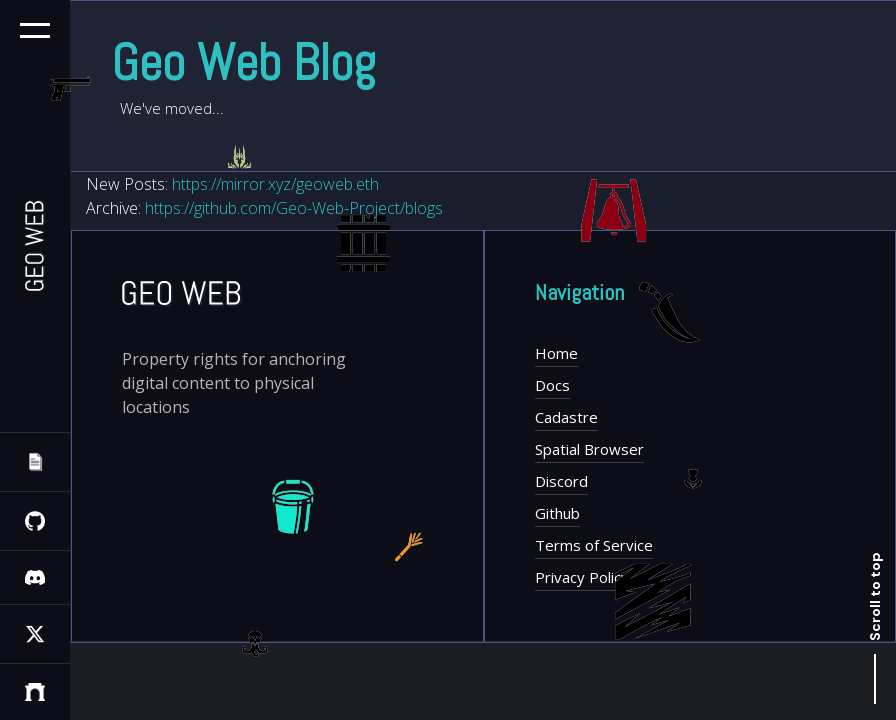 The height and width of the screenshot is (720, 896). What do you see at coordinates (255, 644) in the screenshot?
I see `select cthulhu or eldritch horror faction` at bounding box center [255, 644].